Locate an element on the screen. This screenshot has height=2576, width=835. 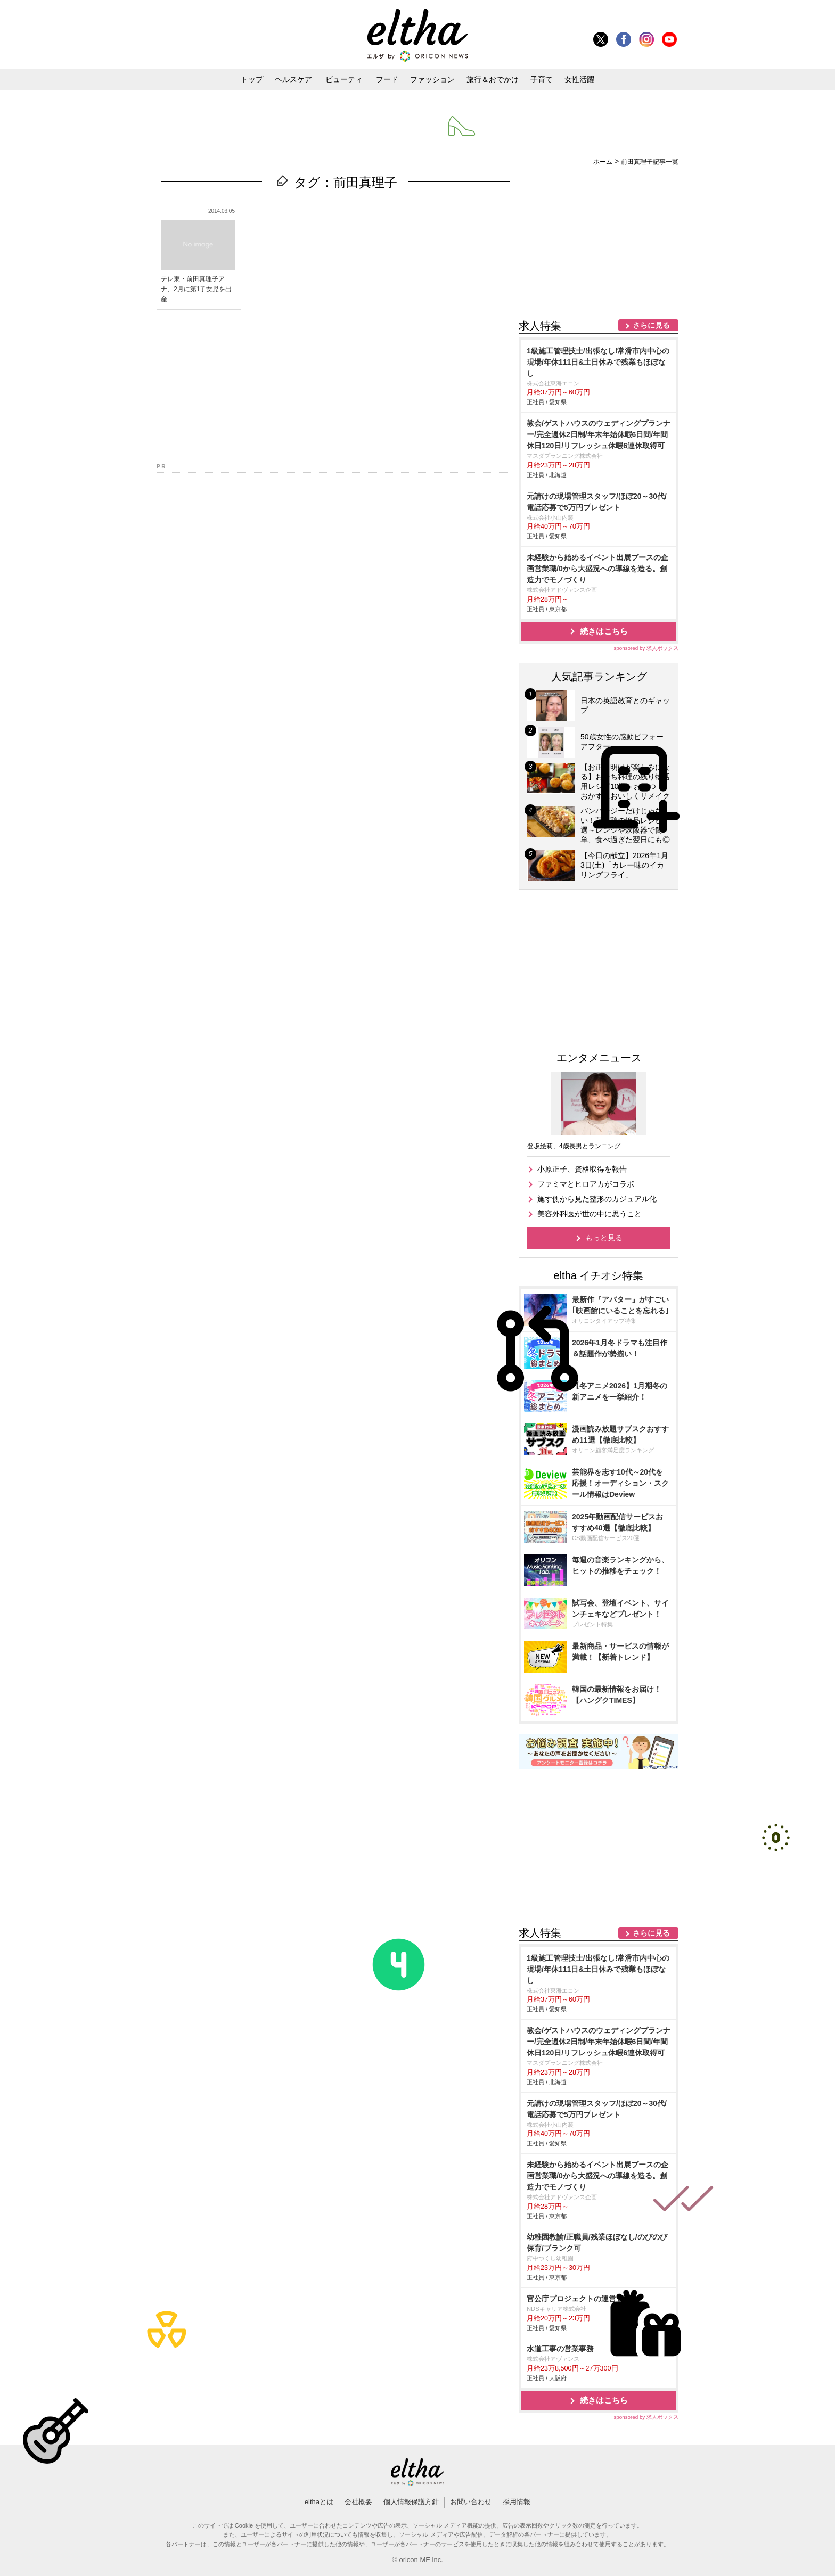
create a new pull request is located at coordinates (537, 1351).